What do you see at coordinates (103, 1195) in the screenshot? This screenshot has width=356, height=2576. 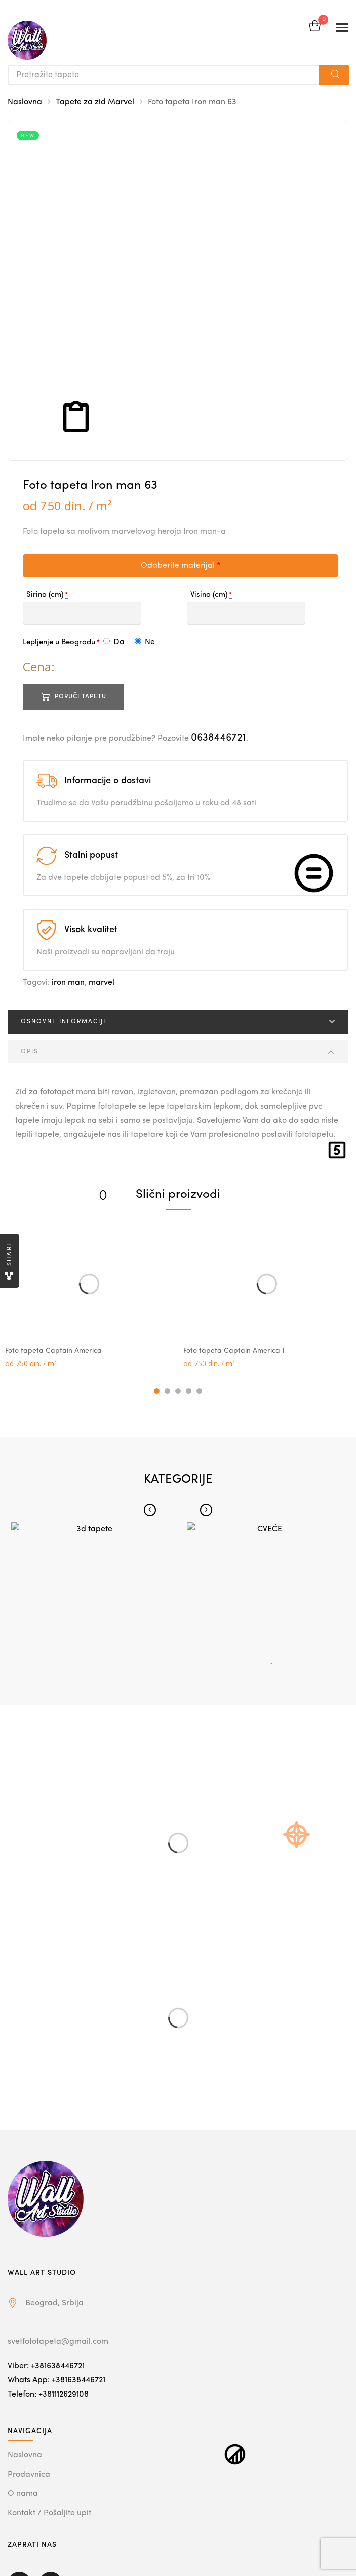 I see `draw or insert an oval shape` at bounding box center [103, 1195].